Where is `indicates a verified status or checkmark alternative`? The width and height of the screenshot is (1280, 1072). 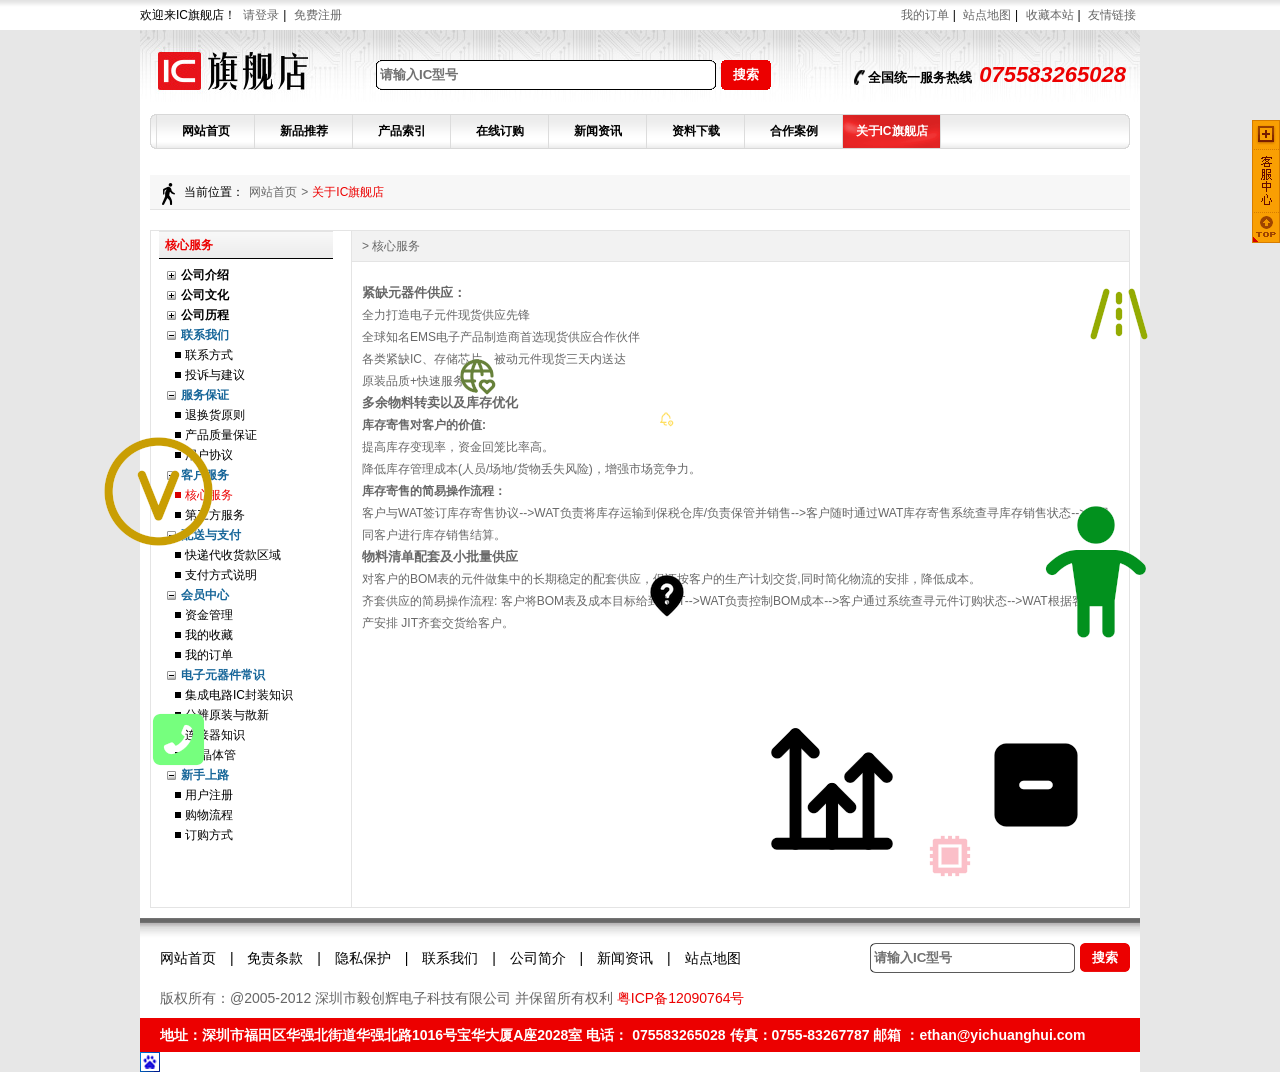 indicates a verified status or checkmark alternative is located at coordinates (158, 491).